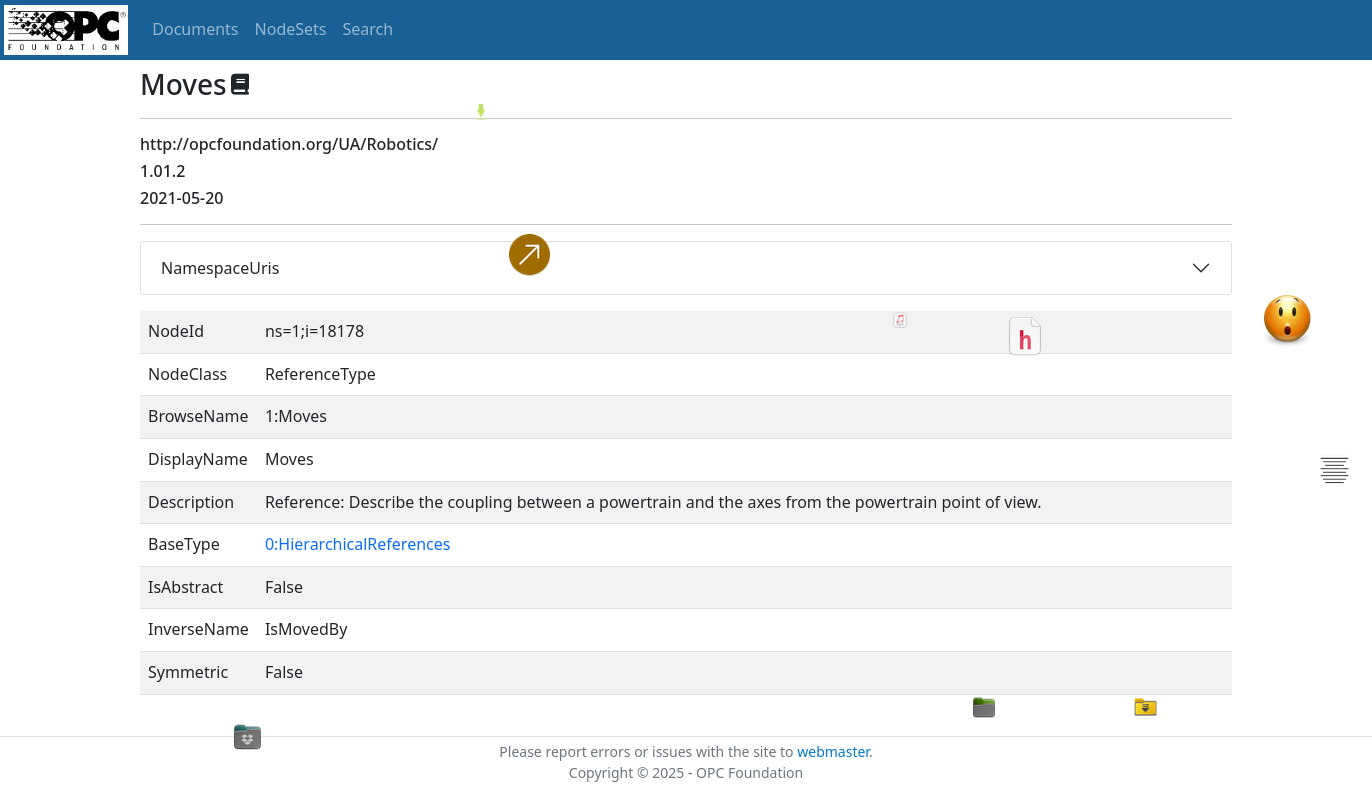  Describe the element at coordinates (1025, 336) in the screenshot. I see `c/c++ header file` at that location.